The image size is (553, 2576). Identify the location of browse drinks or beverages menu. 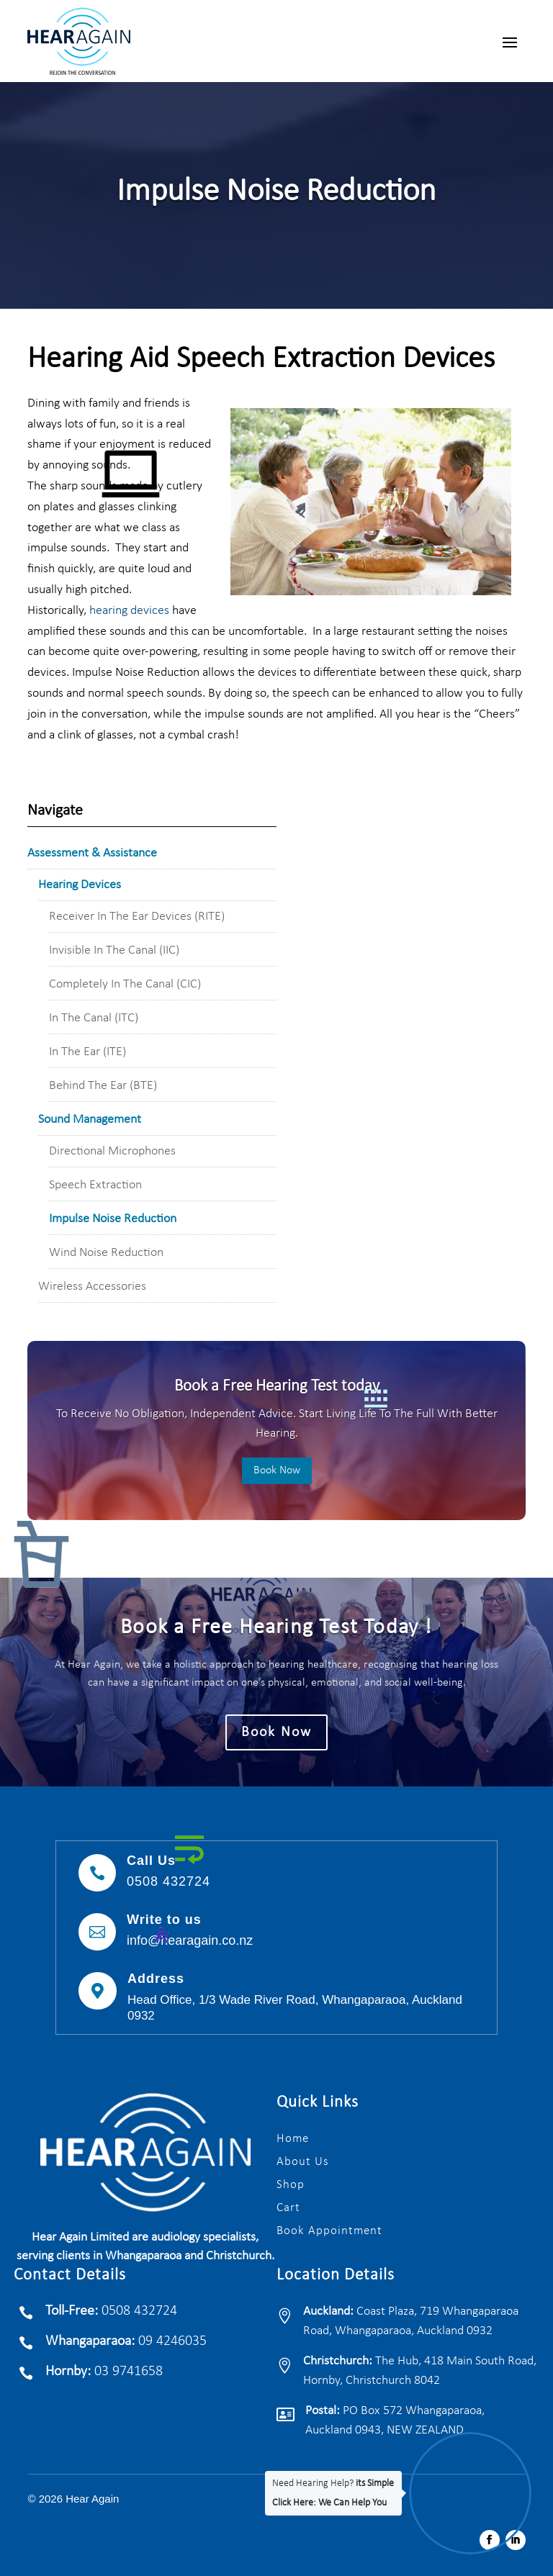
(41, 1557).